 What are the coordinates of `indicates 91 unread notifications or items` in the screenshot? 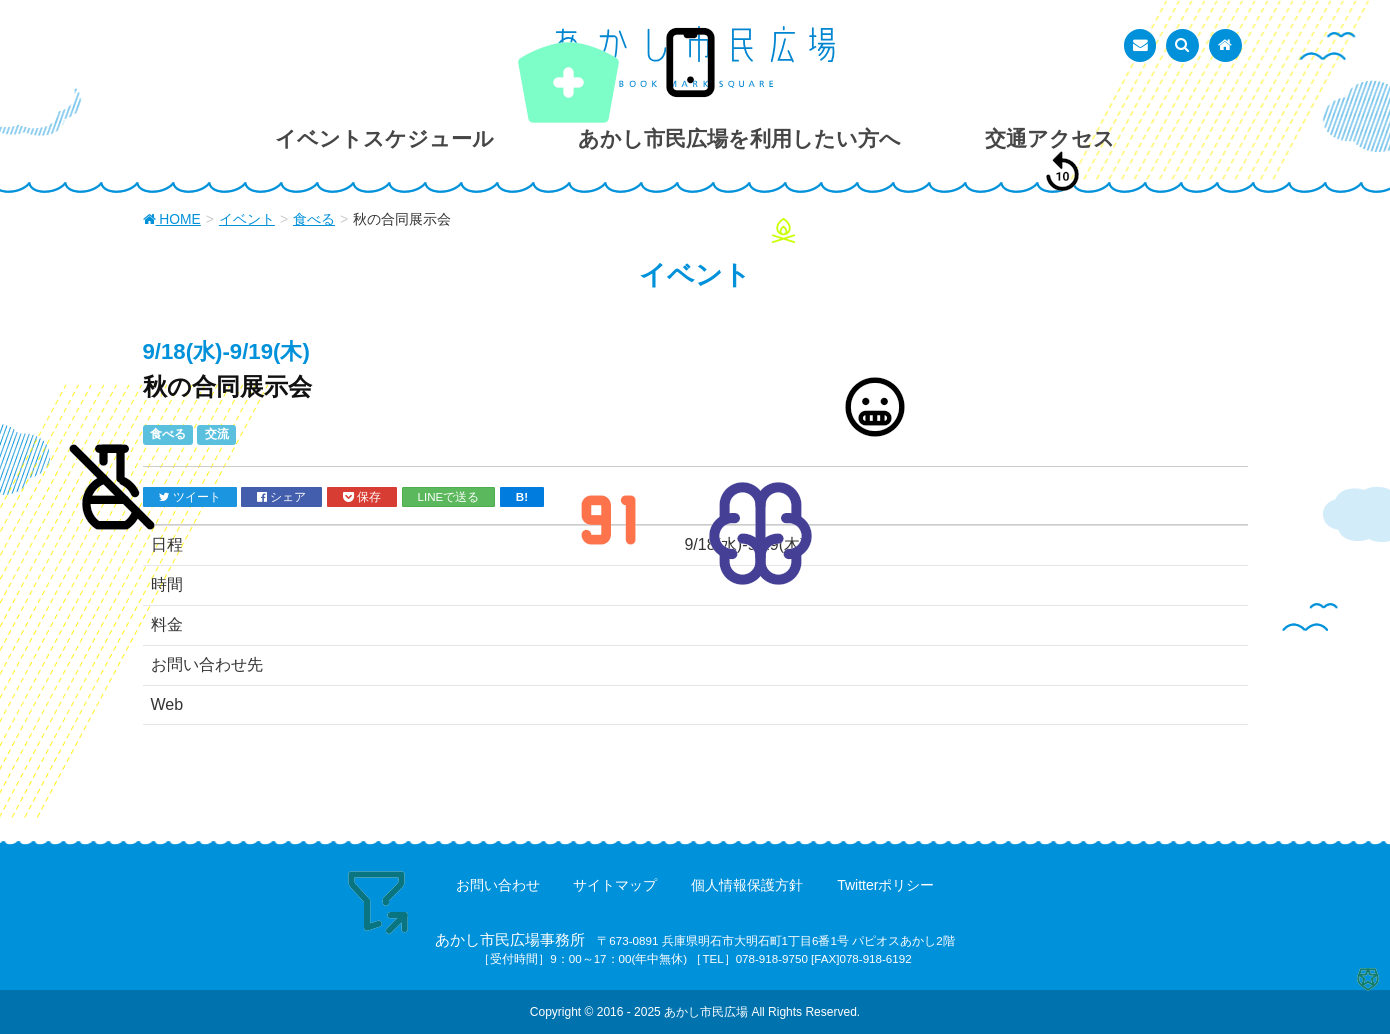 It's located at (611, 520).